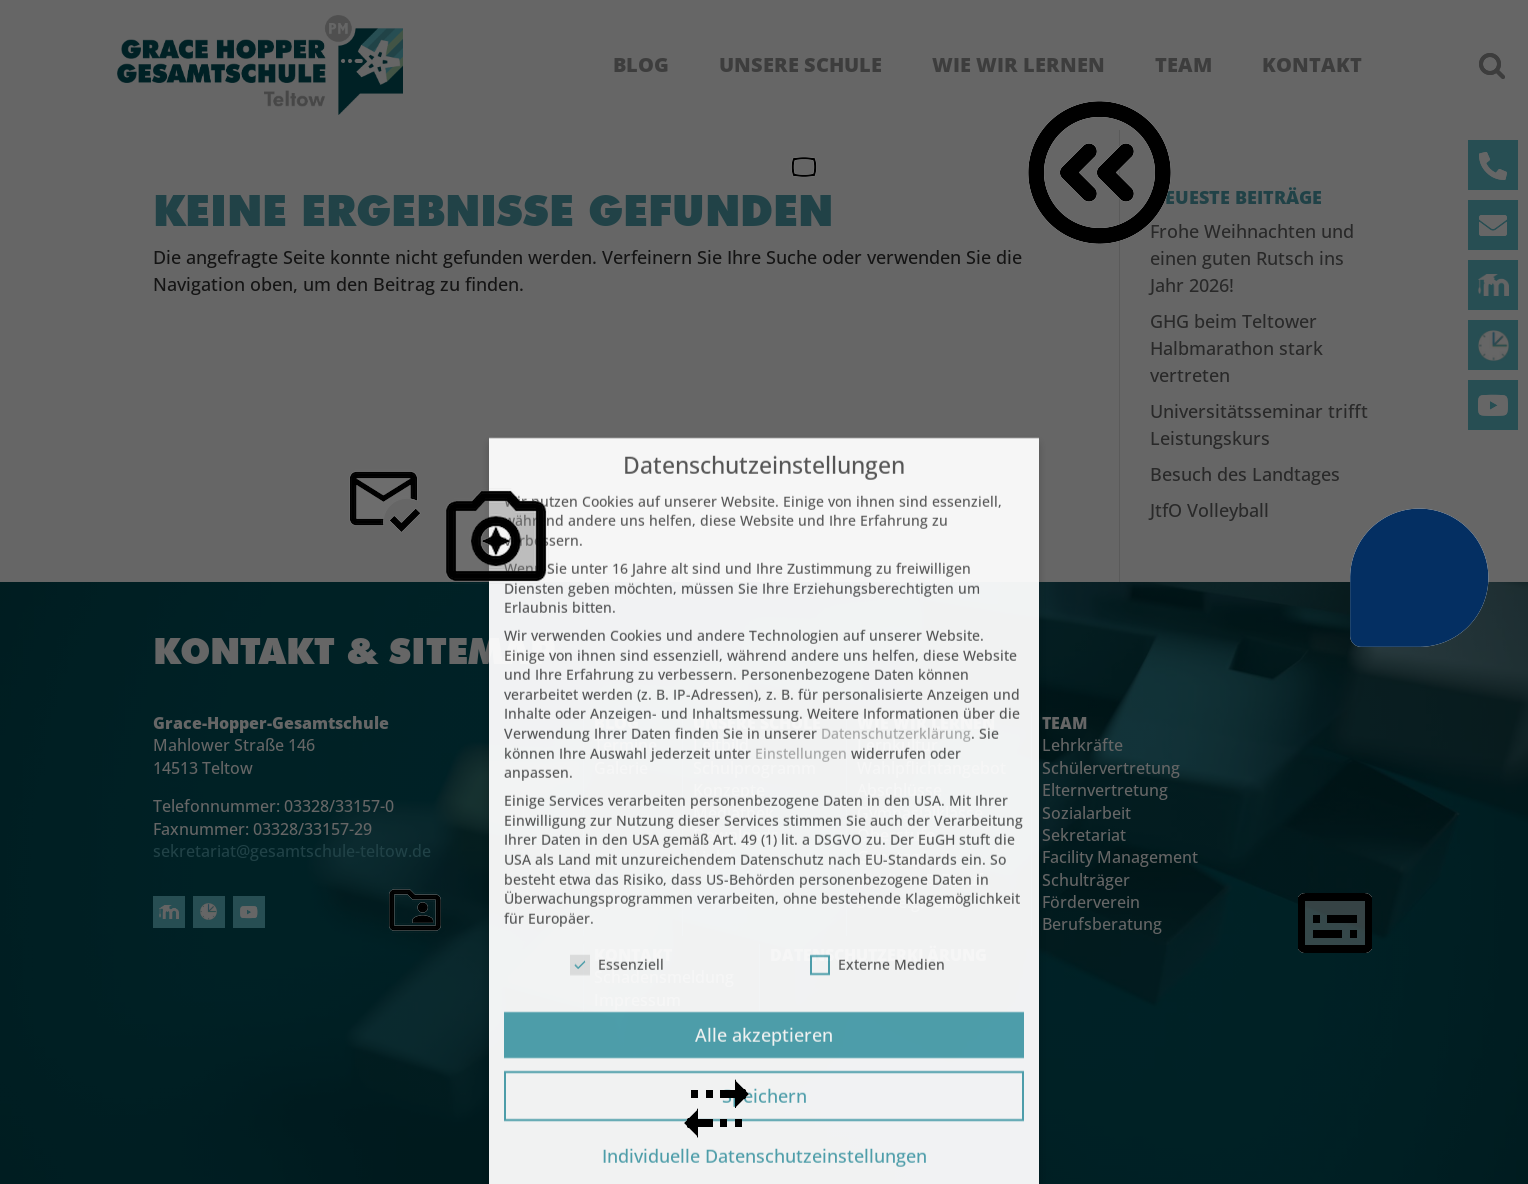  What do you see at coordinates (1099, 172) in the screenshot?
I see `go back to the beginning` at bounding box center [1099, 172].